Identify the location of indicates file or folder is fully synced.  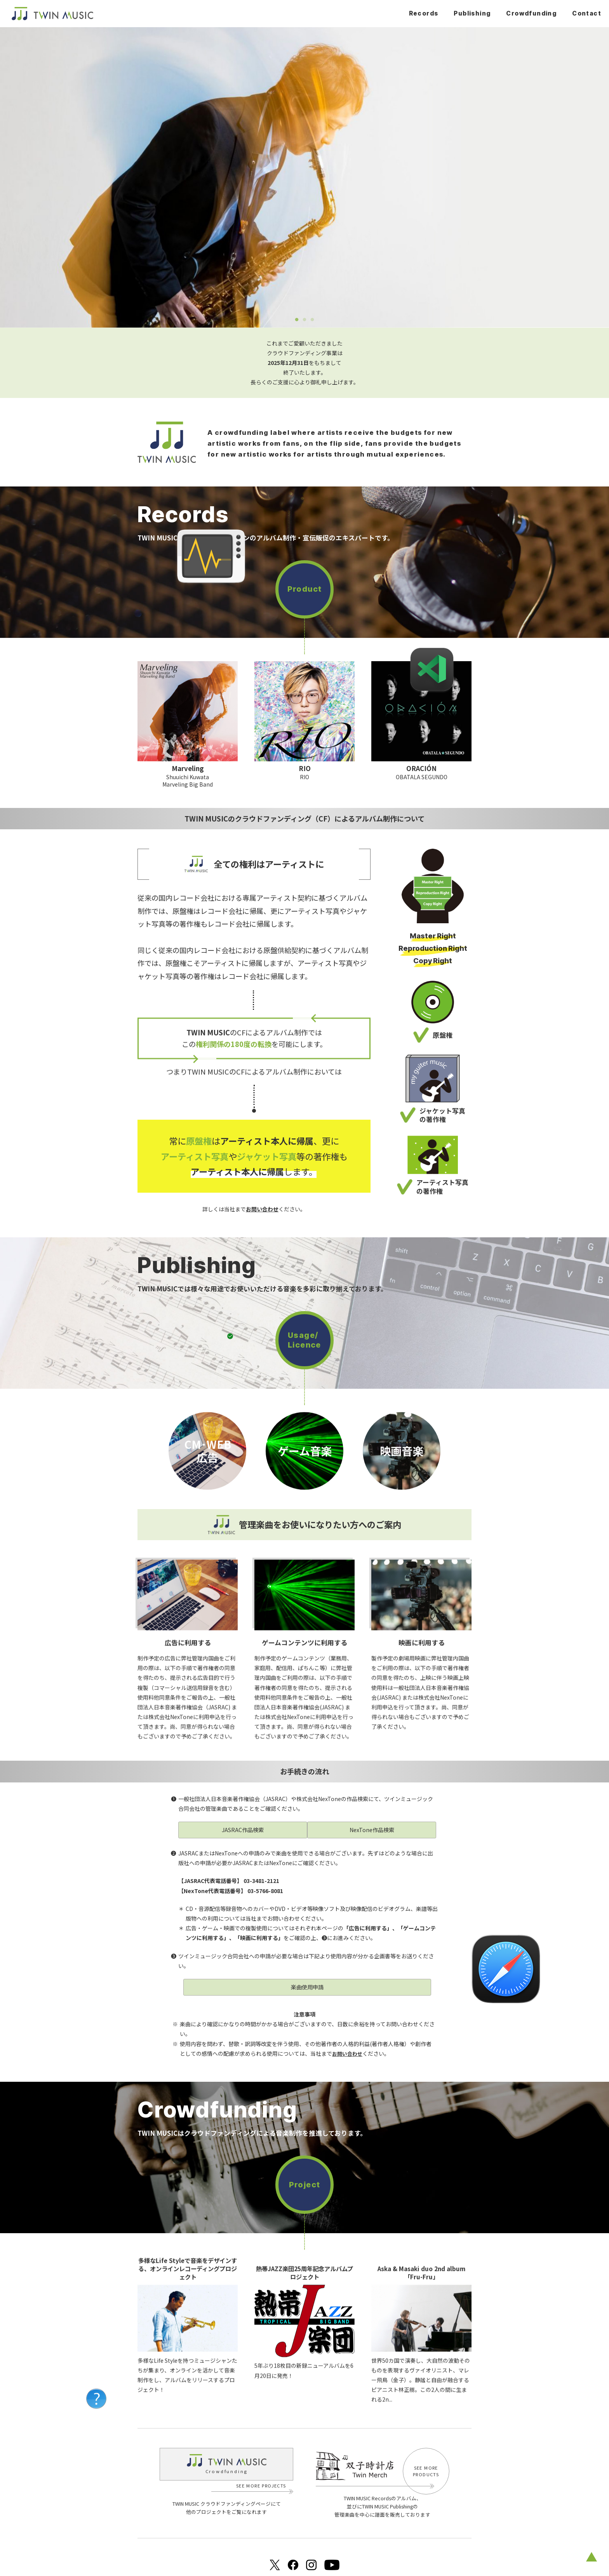
(230, 1336).